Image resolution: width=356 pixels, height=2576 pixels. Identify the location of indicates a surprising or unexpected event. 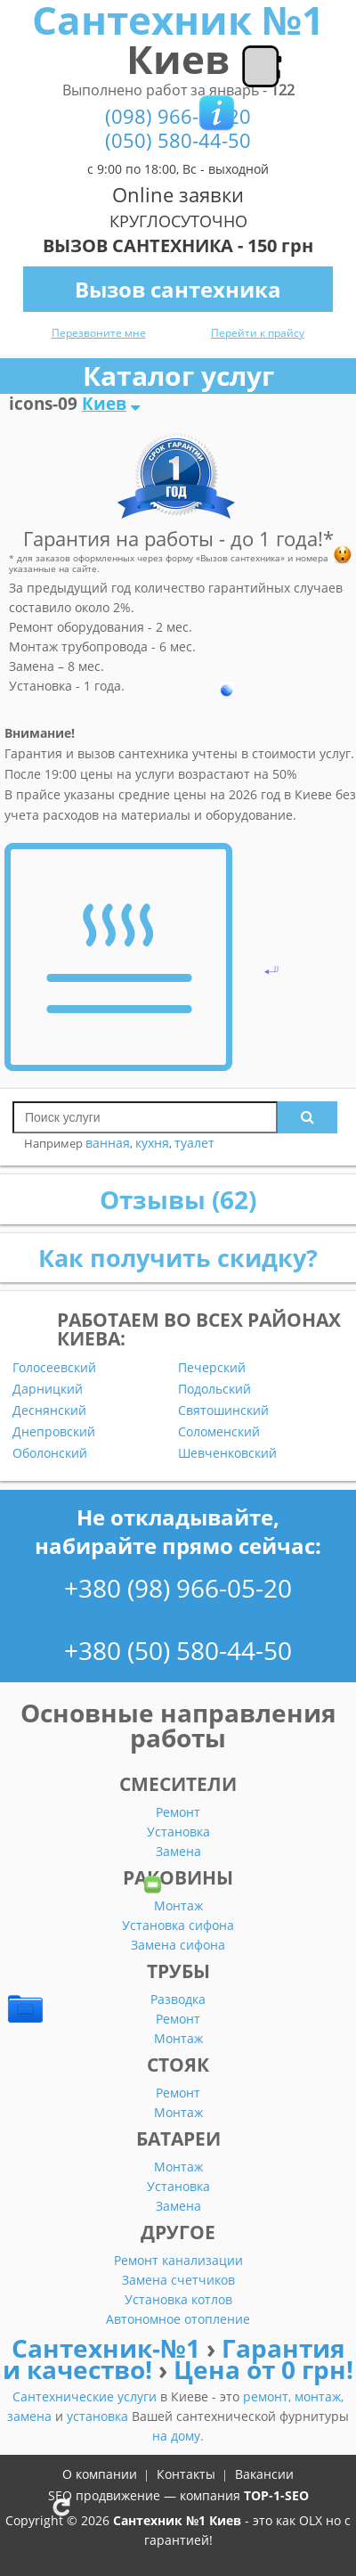
(343, 555).